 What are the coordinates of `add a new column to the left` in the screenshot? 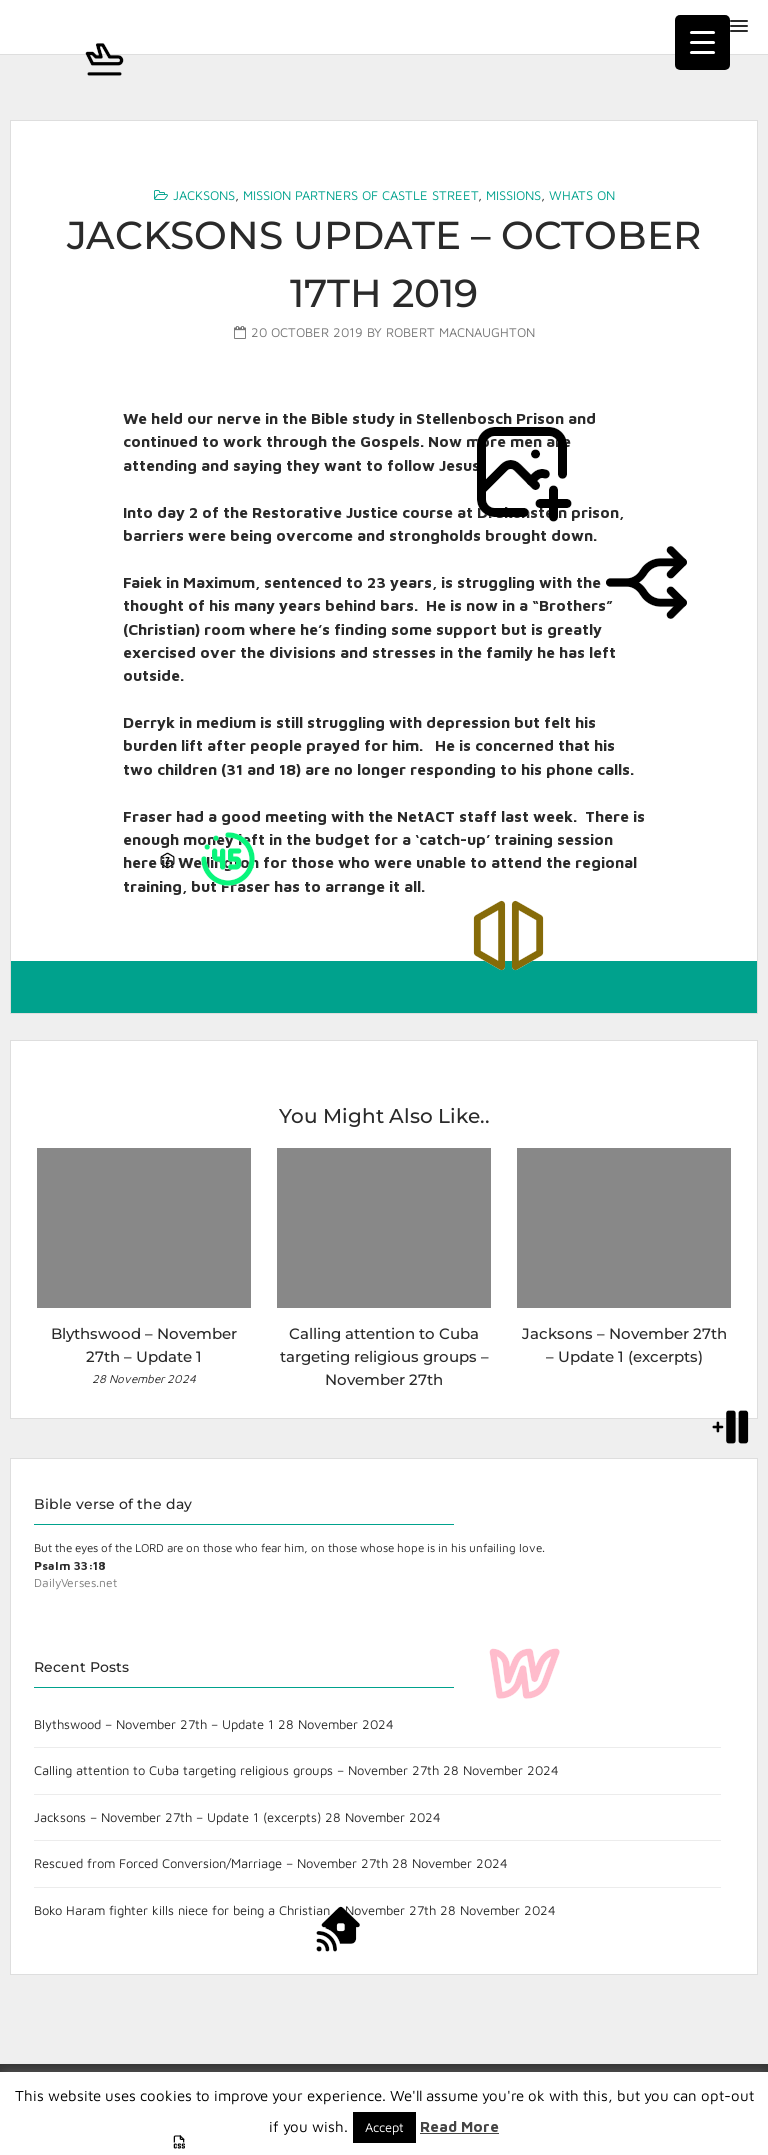 It's located at (733, 1427).